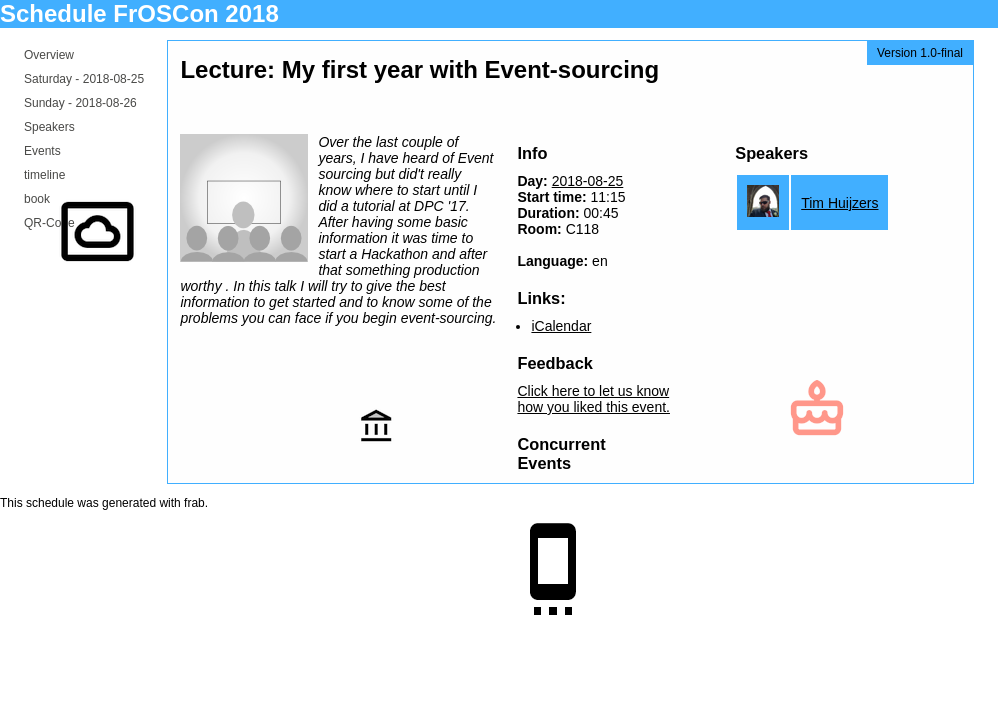 The height and width of the screenshot is (720, 998). Describe the element at coordinates (377, 427) in the screenshot. I see `access banking or financial services` at that location.